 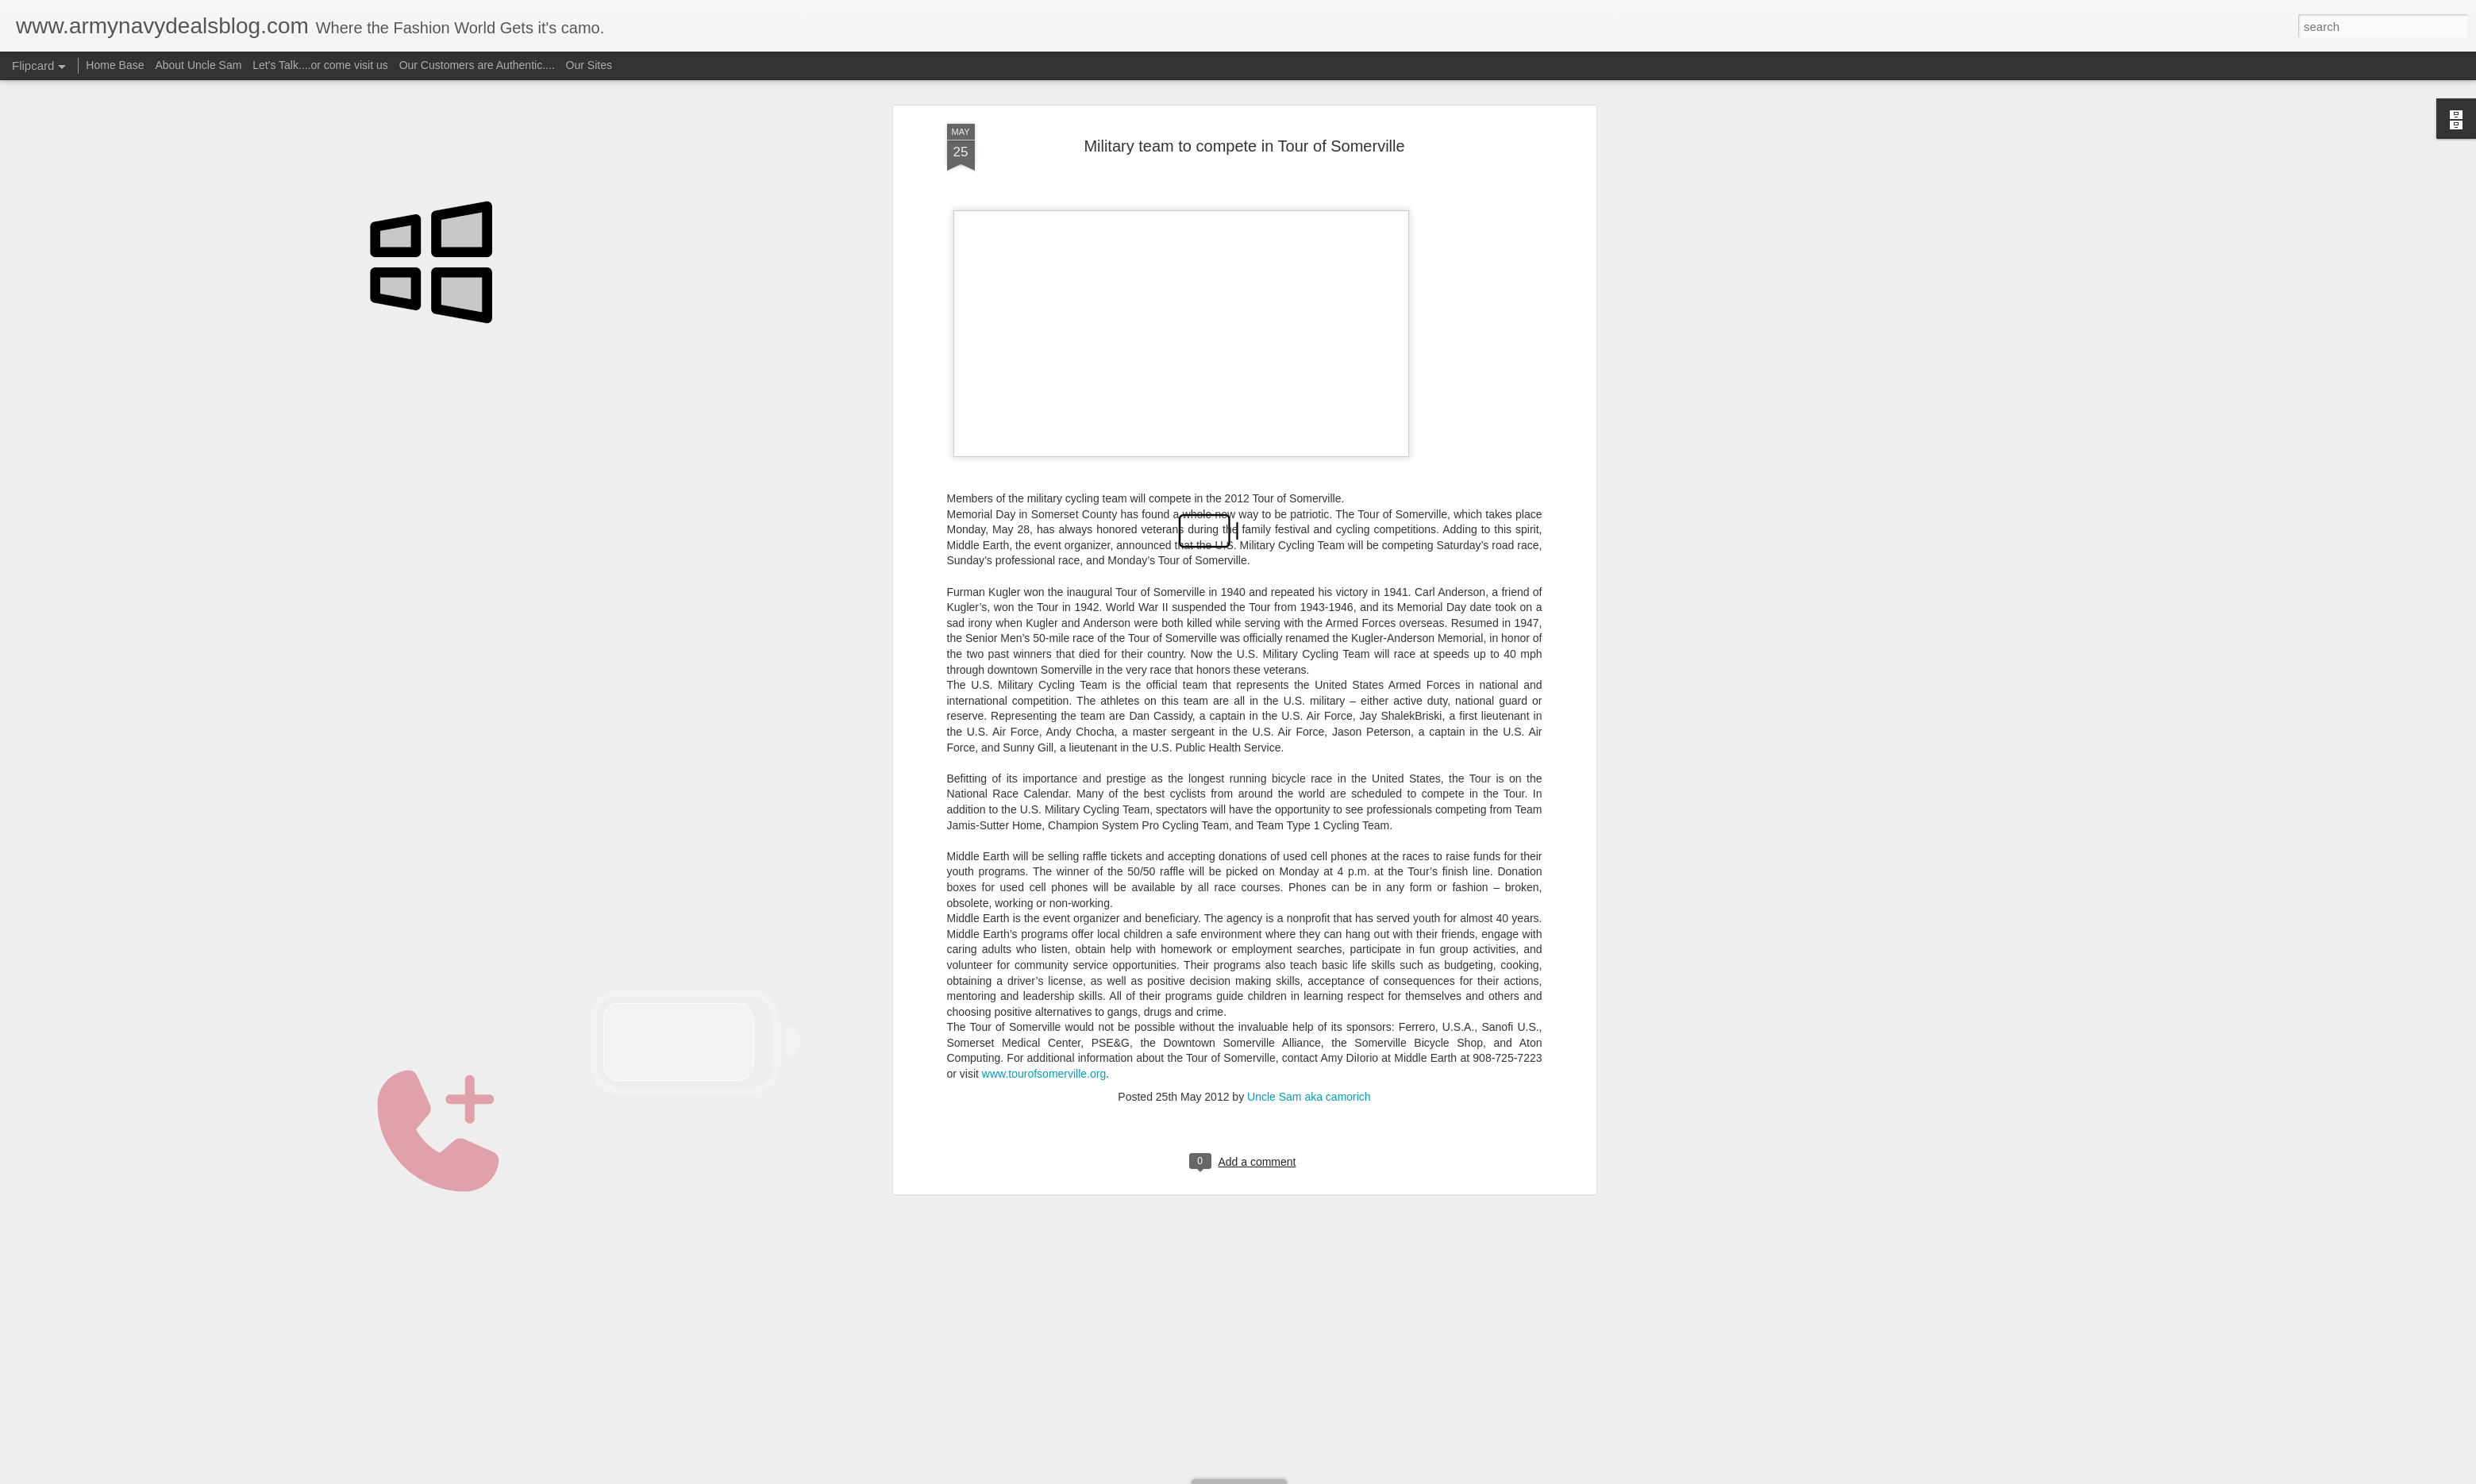 I want to click on indicates battery is empty or depleted, so click(x=1207, y=531).